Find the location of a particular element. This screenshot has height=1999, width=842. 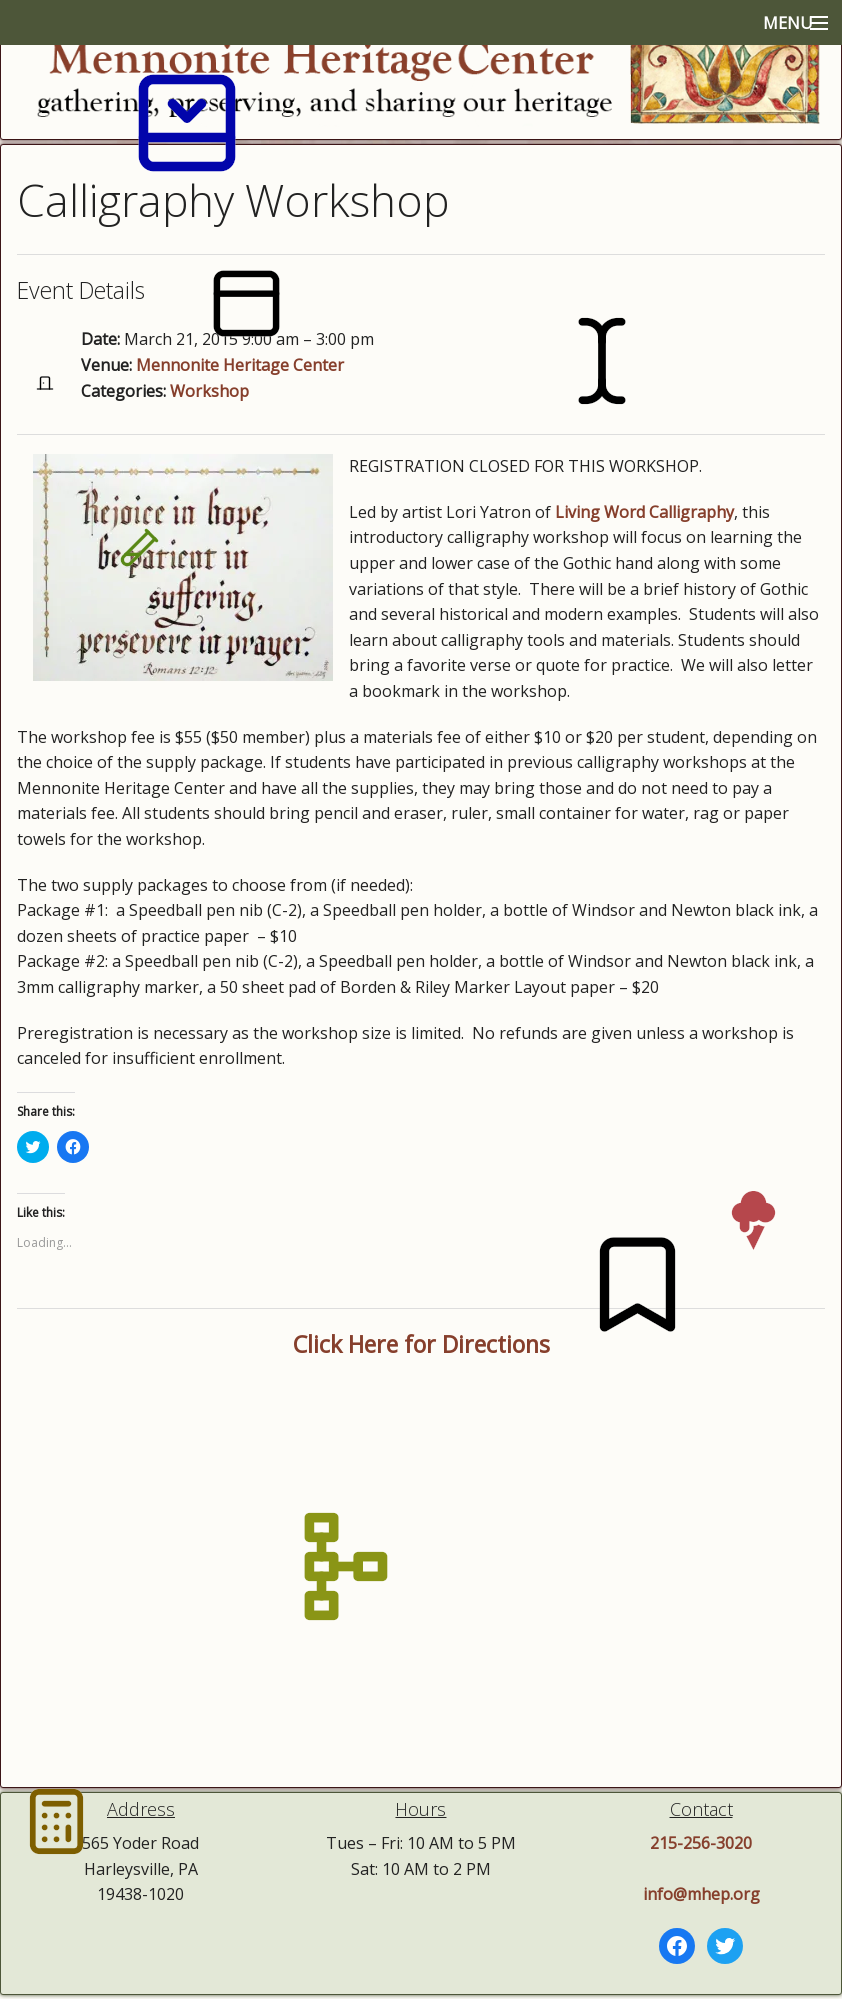

save this item for later is located at coordinates (637, 1284).